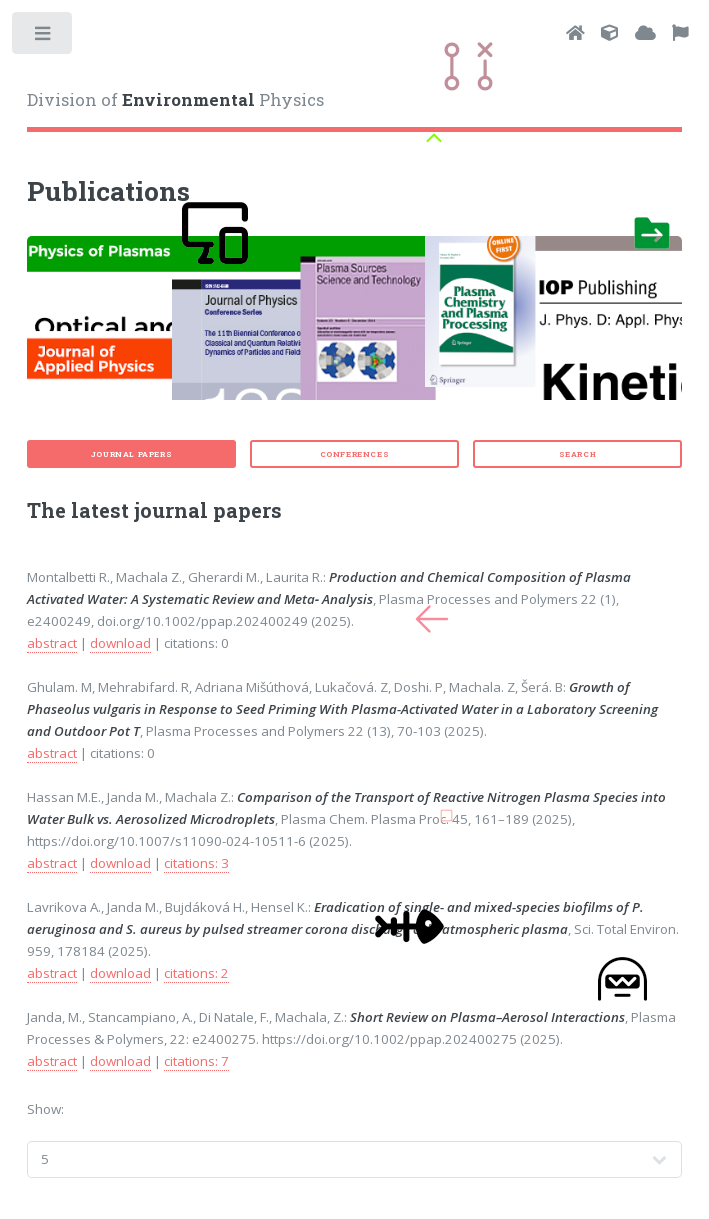  What do you see at coordinates (468, 66) in the screenshot?
I see `indicates a closed or rejected pull request` at bounding box center [468, 66].